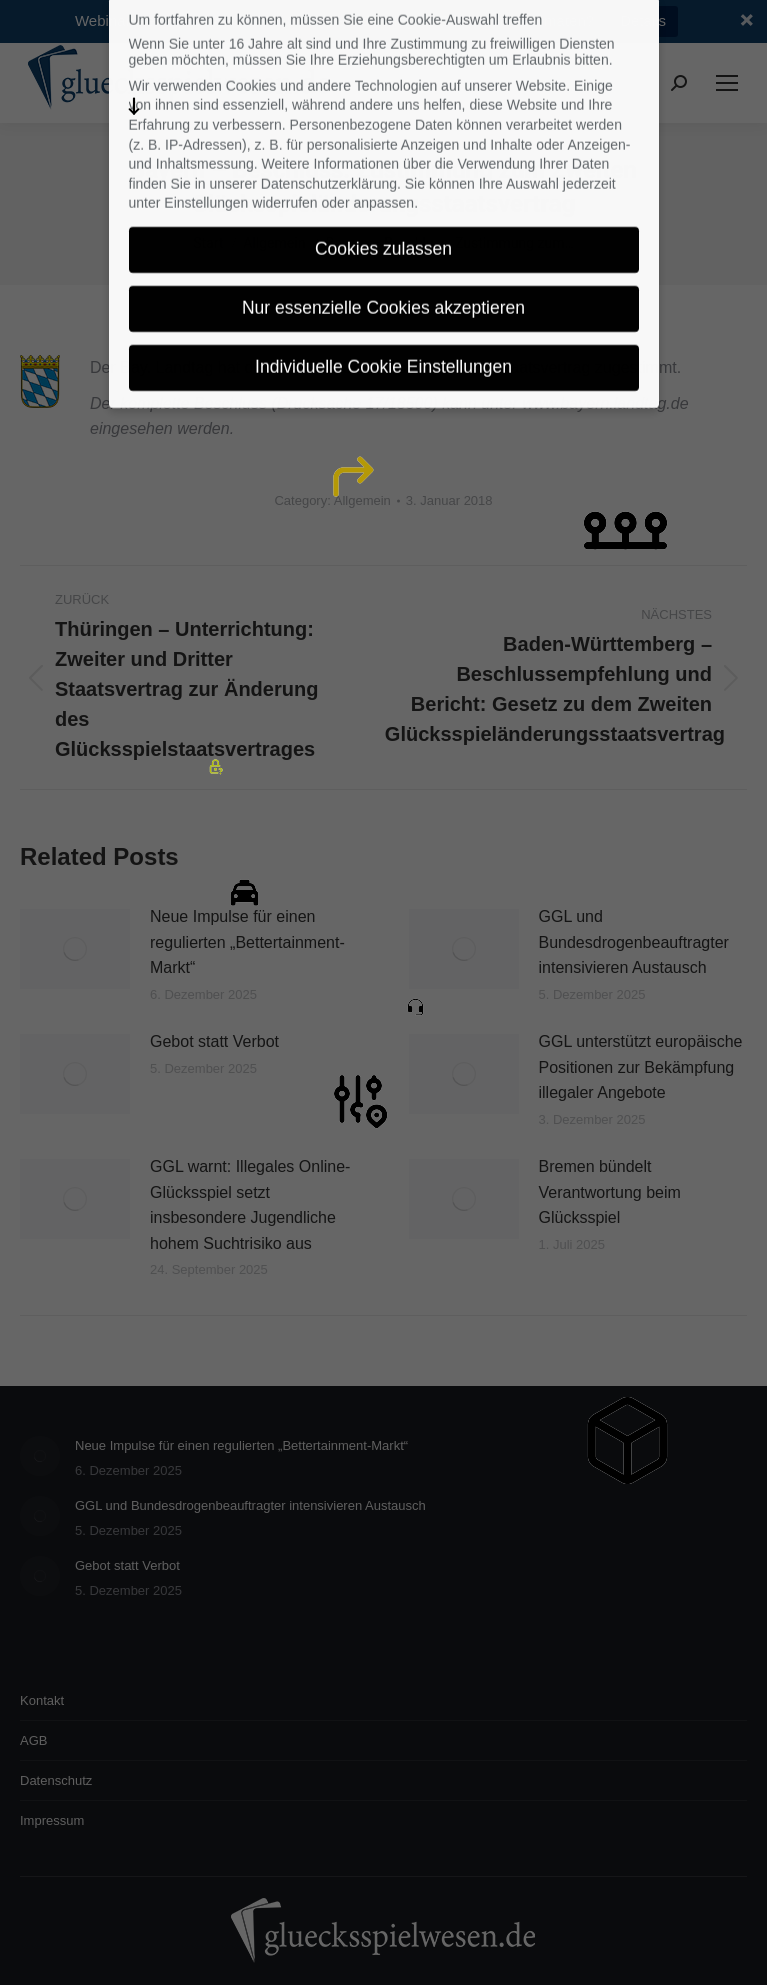 This screenshot has width=767, height=1985. Describe the element at coordinates (134, 106) in the screenshot. I see `scroll down or view more content below` at that location.